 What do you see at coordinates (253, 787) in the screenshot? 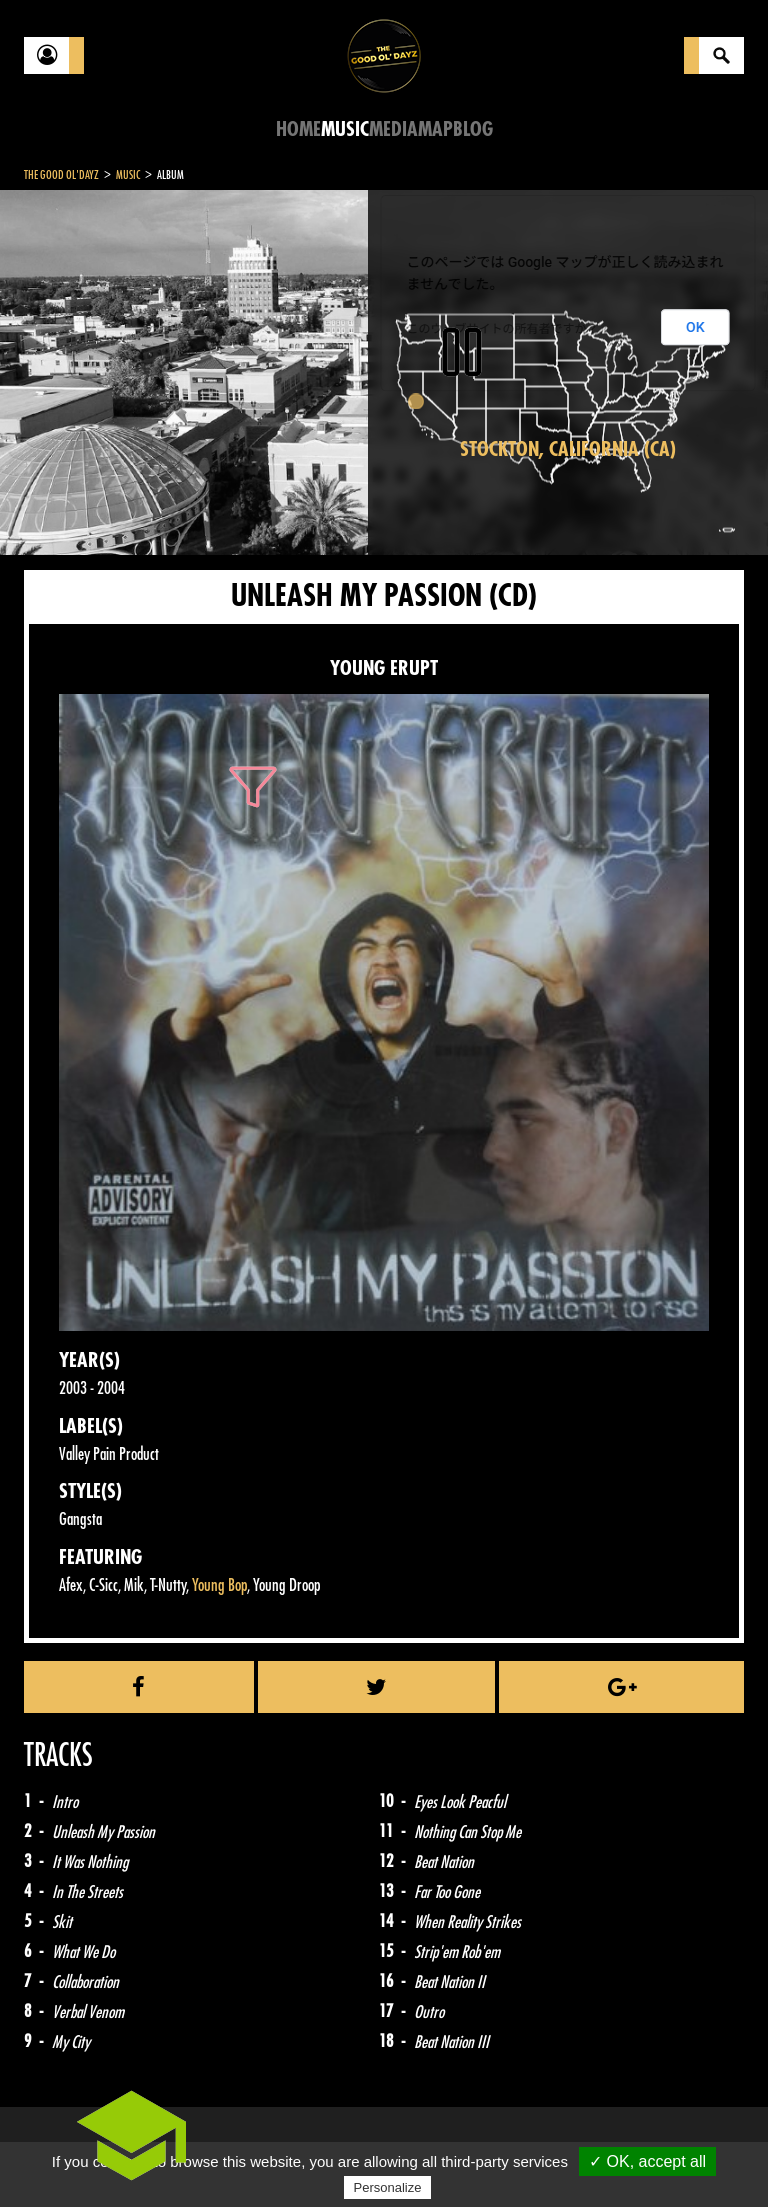
I see `filter or sort content` at bounding box center [253, 787].